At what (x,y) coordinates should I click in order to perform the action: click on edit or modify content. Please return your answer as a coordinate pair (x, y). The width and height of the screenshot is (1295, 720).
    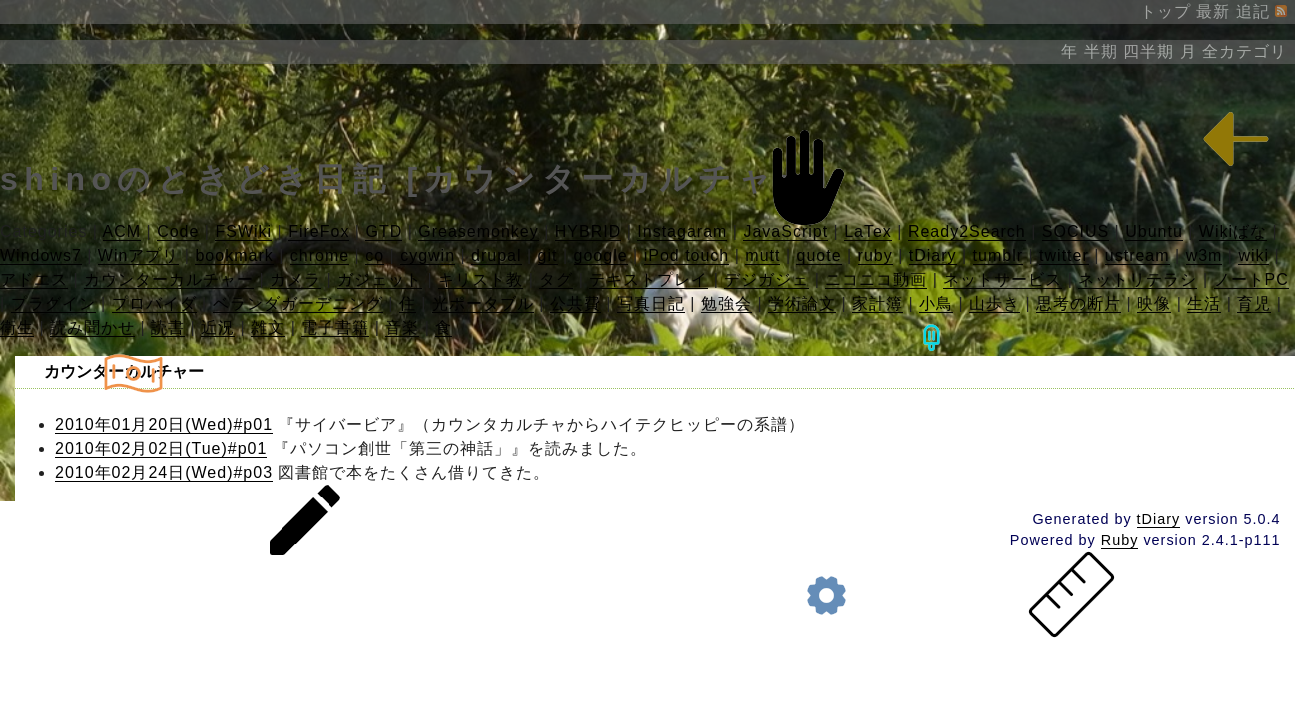
    Looking at the image, I should click on (305, 520).